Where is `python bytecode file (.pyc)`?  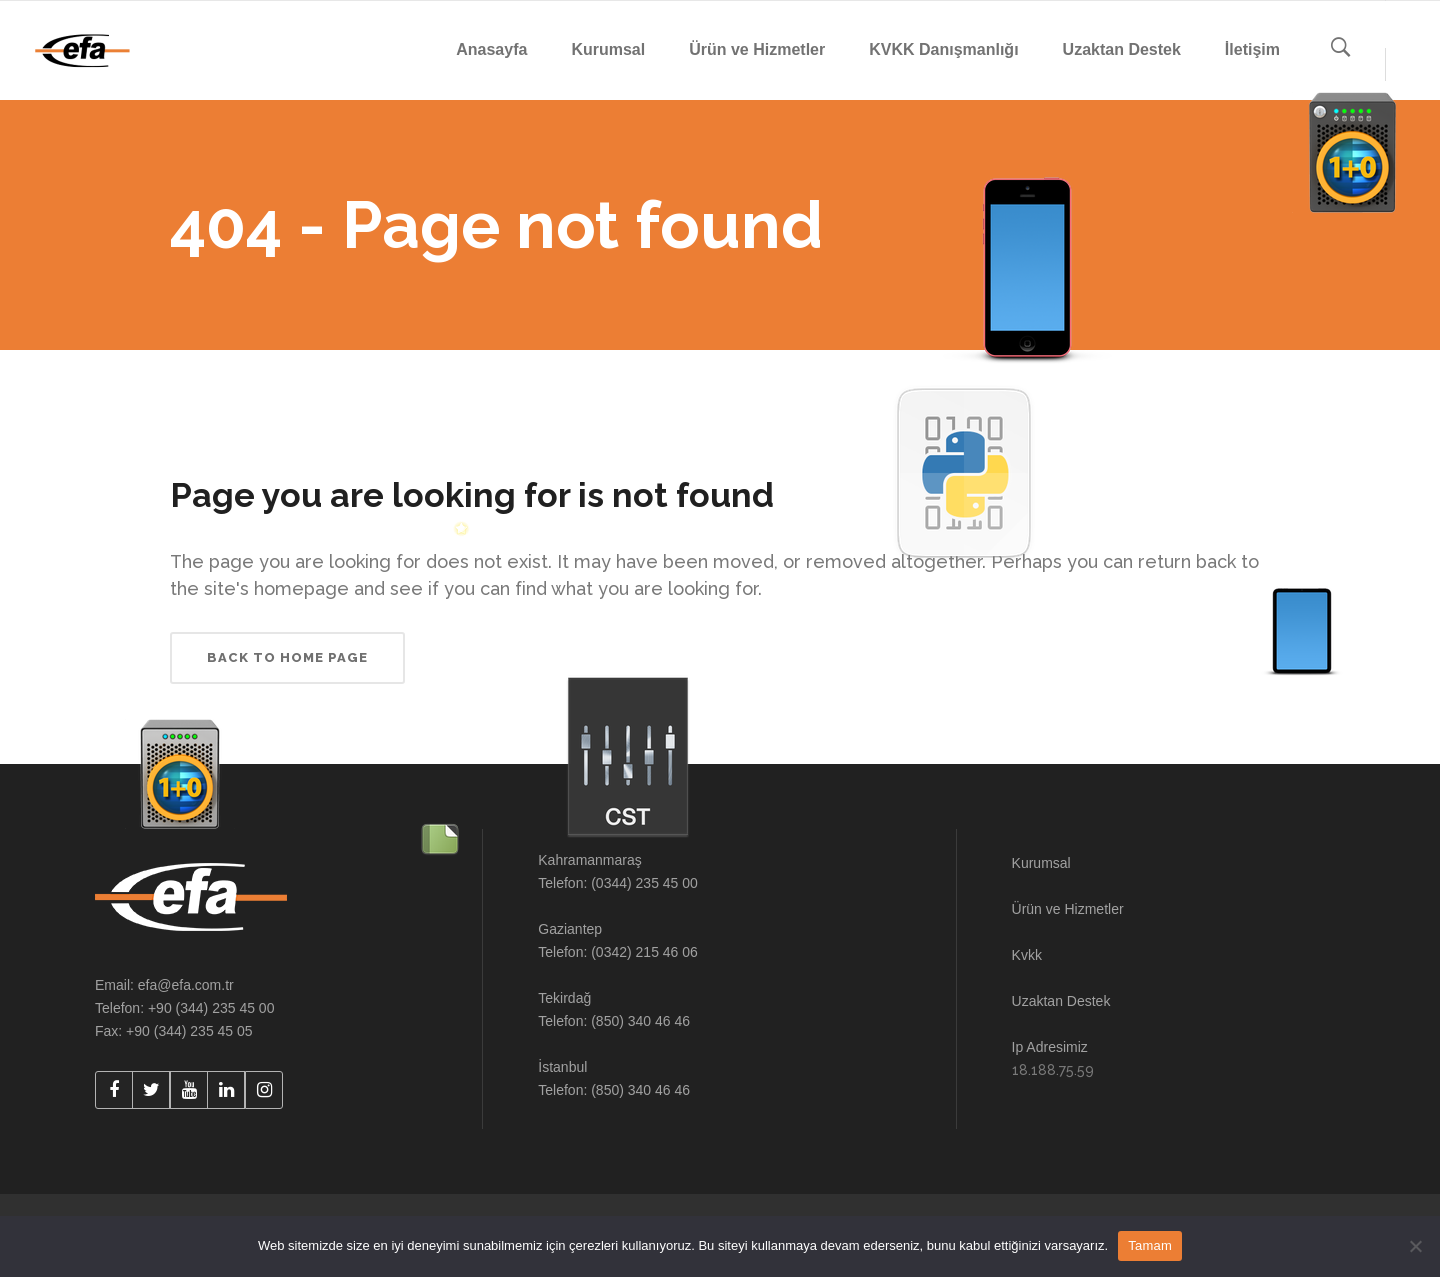
python bytecode file (.pyc) is located at coordinates (964, 473).